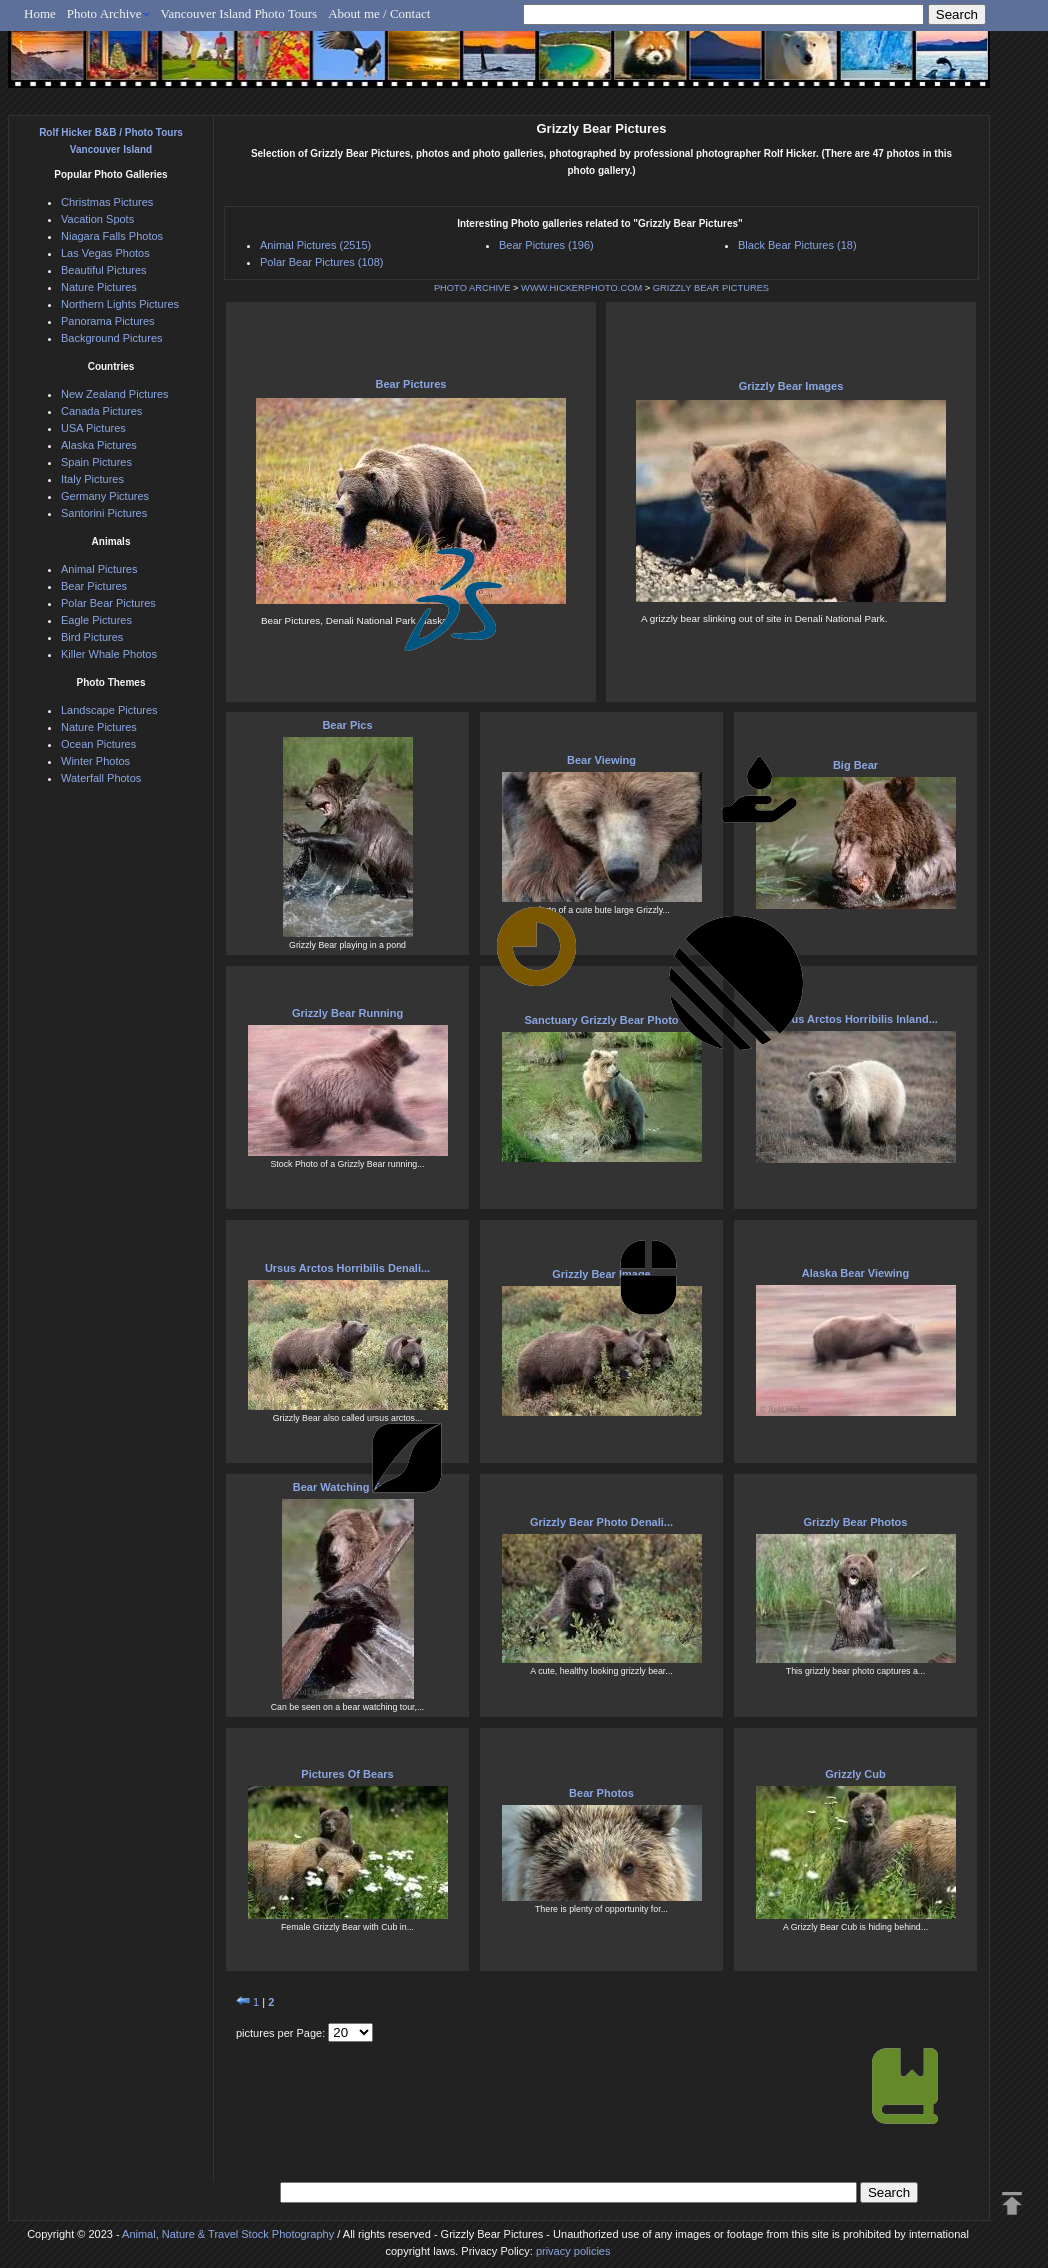  Describe the element at coordinates (536, 946) in the screenshot. I see `indicates loading or processing in progress` at that location.